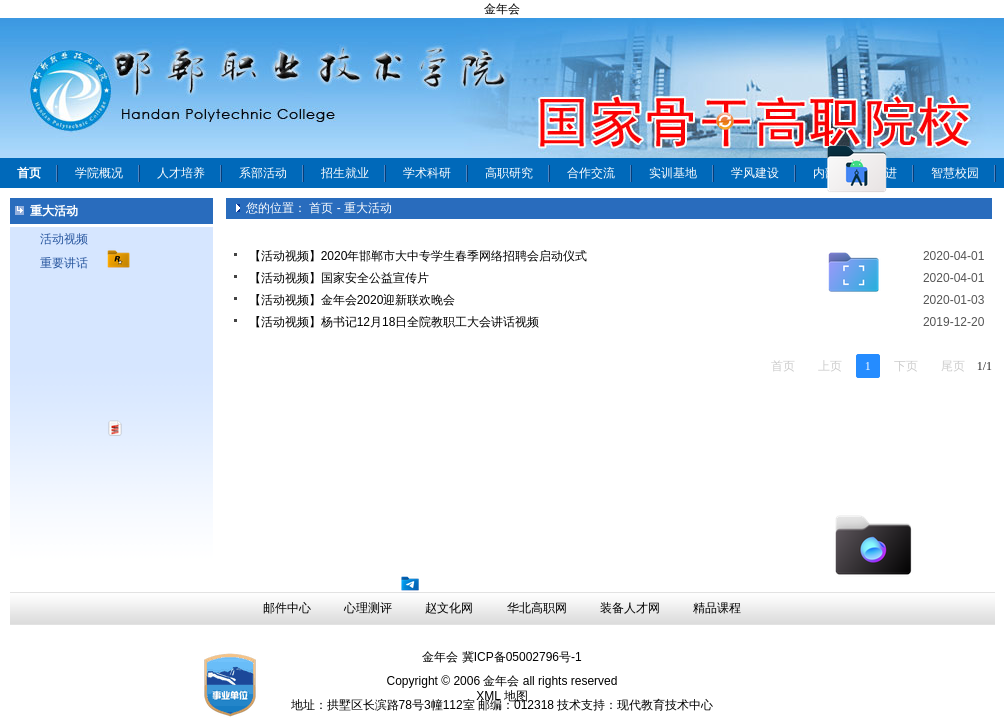  What do you see at coordinates (118, 259) in the screenshot?
I see `folder containing Rockstar Games files or installations` at bounding box center [118, 259].